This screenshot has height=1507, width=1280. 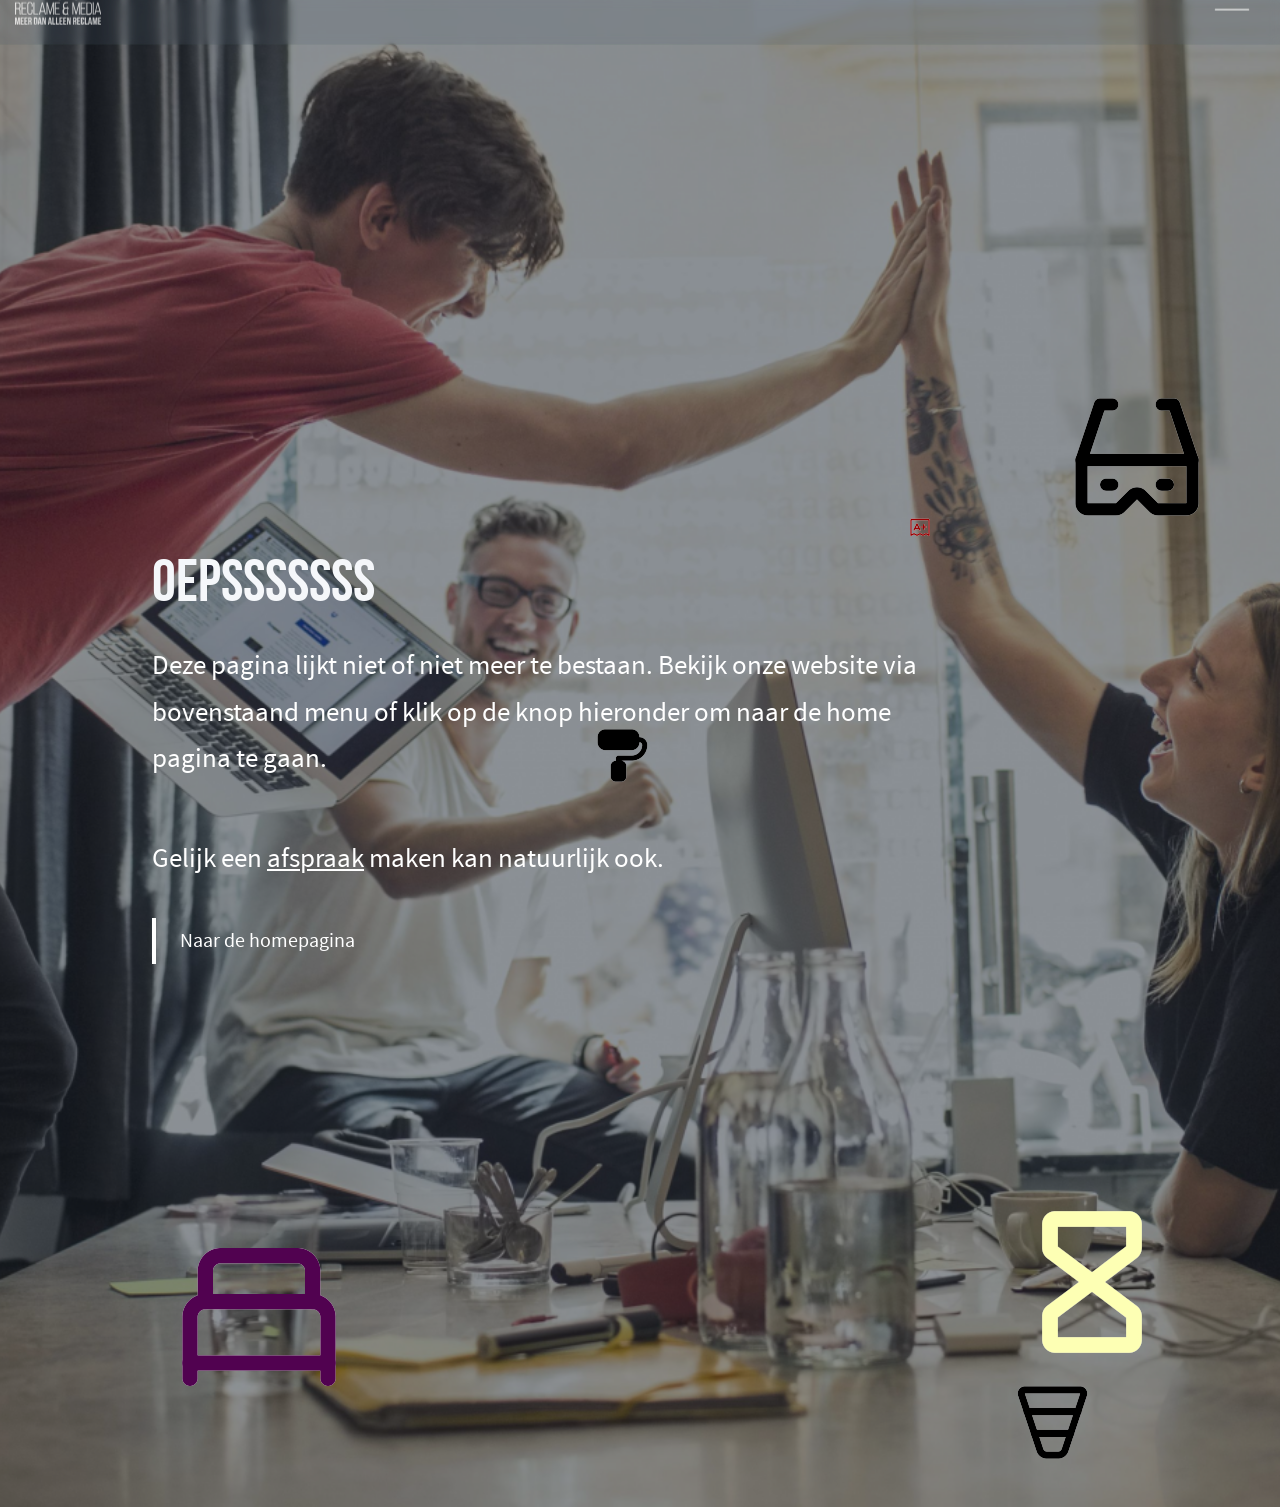 What do you see at coordinates (920, 527) in the screenshot?
I see `view exam or test results` at bounding box center [920, 527].